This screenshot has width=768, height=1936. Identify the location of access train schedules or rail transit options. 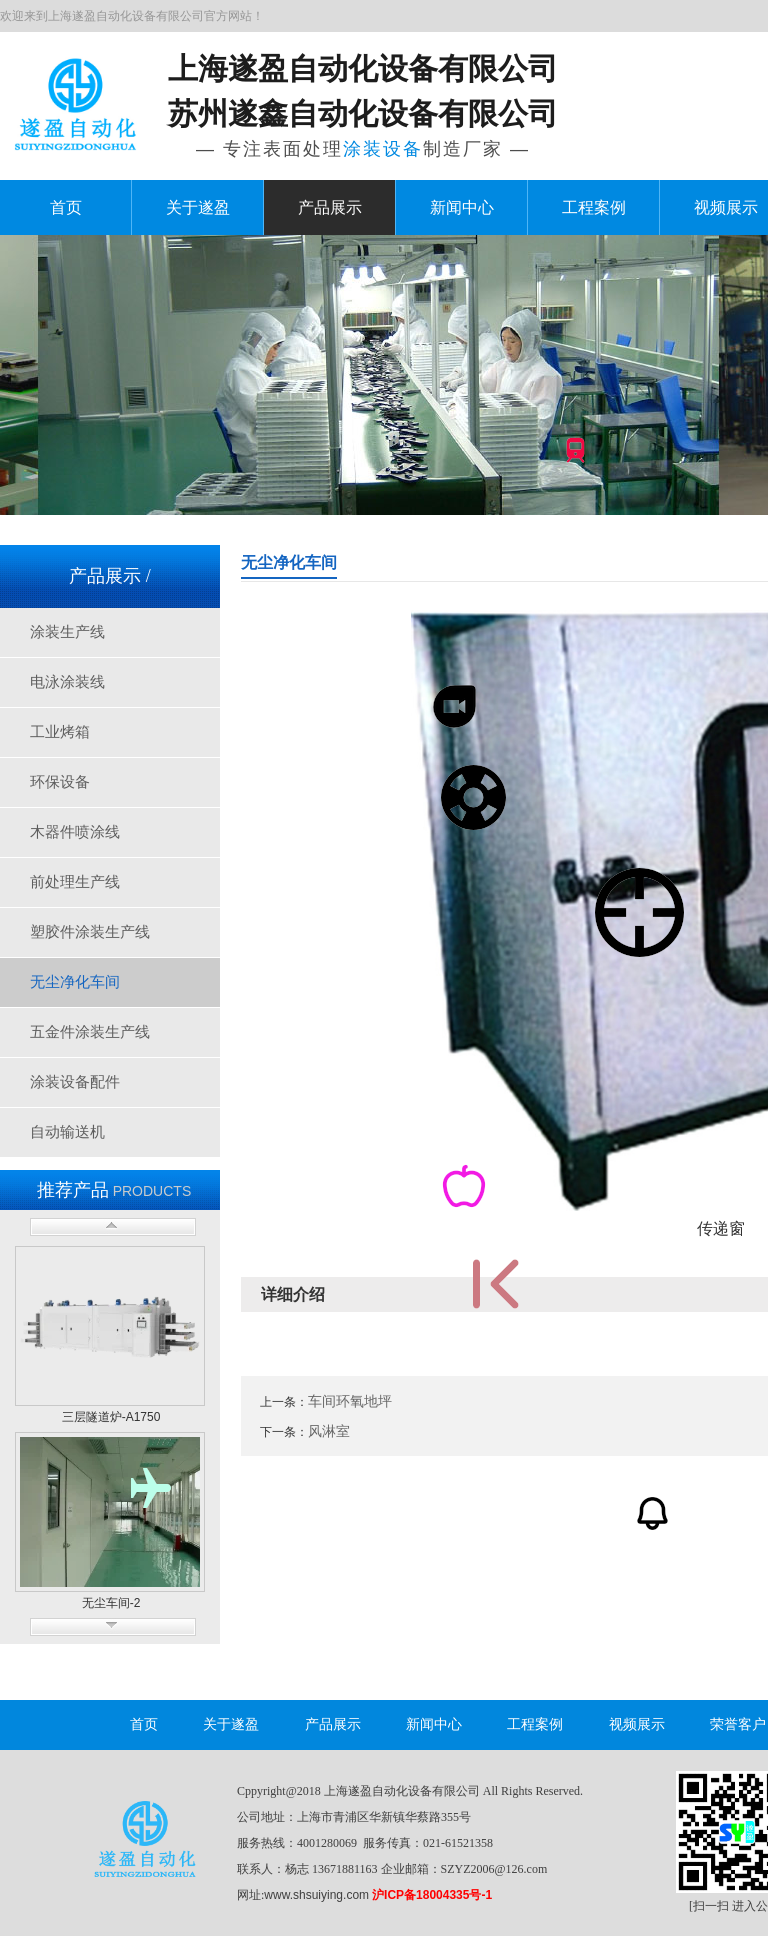
(575, 449).